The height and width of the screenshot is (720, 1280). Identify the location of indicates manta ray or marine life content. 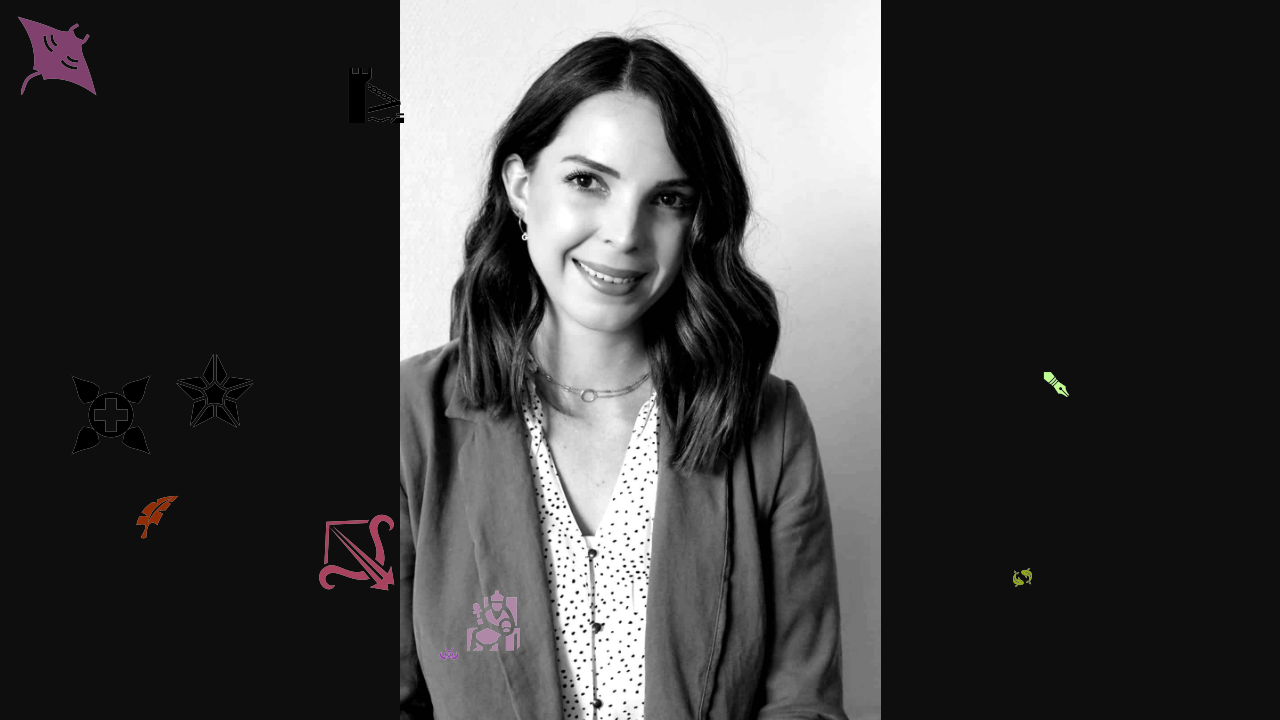
(57, 56).